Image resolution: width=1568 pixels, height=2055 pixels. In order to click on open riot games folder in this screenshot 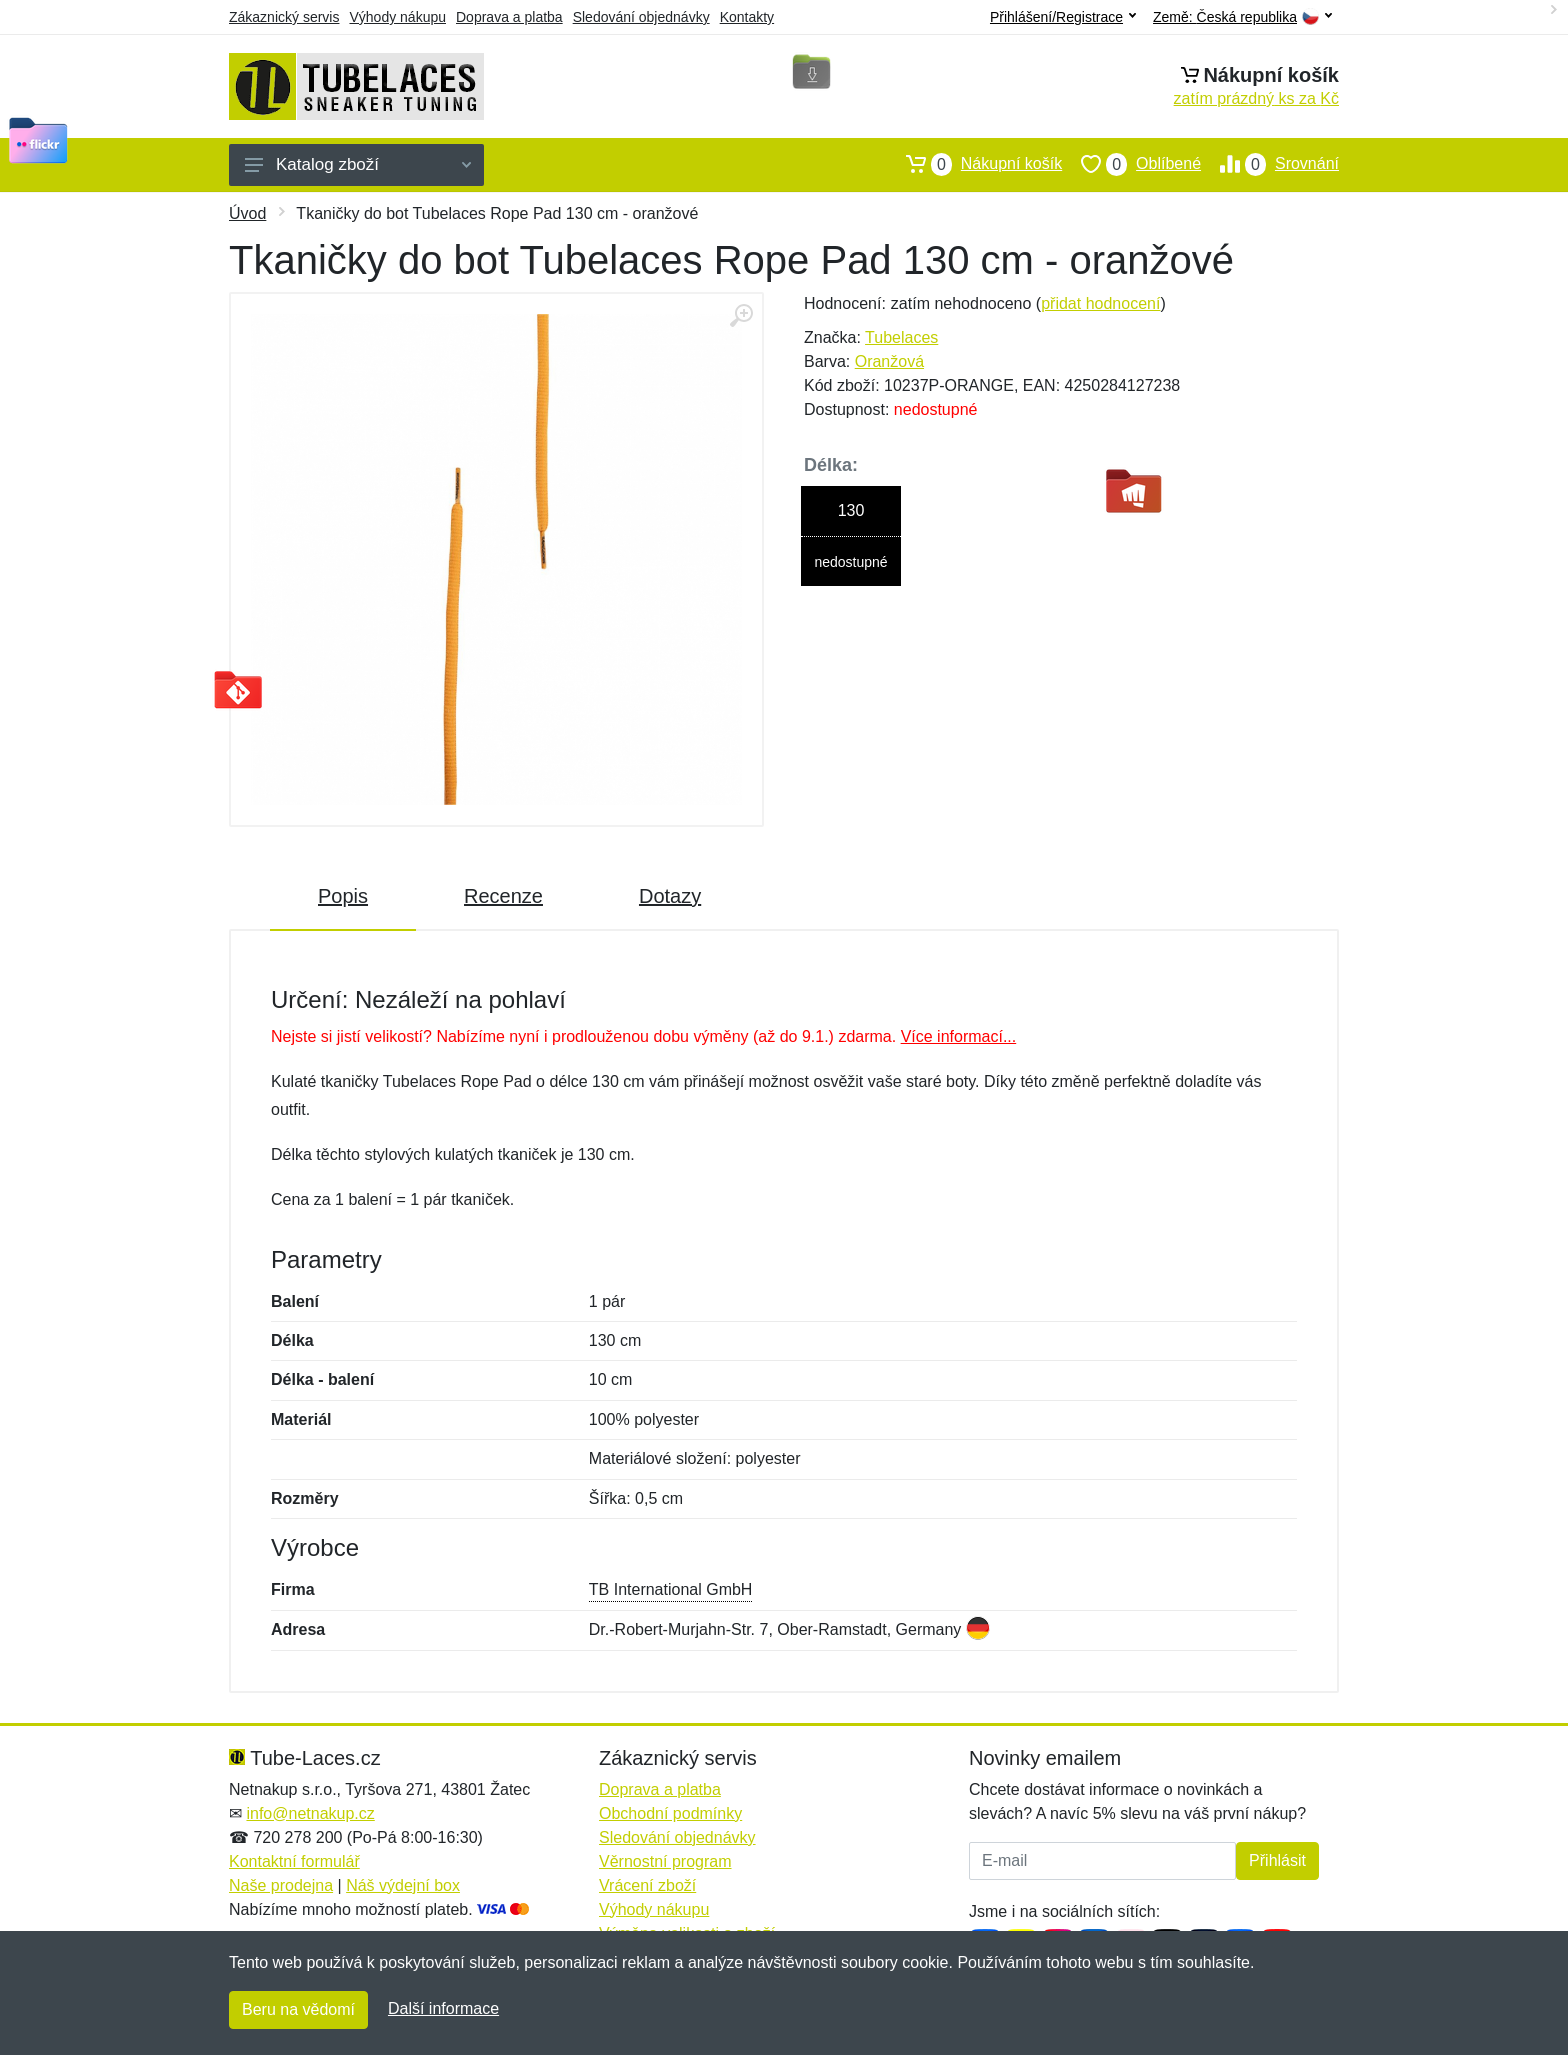, I will do `click(1133, 492)`.